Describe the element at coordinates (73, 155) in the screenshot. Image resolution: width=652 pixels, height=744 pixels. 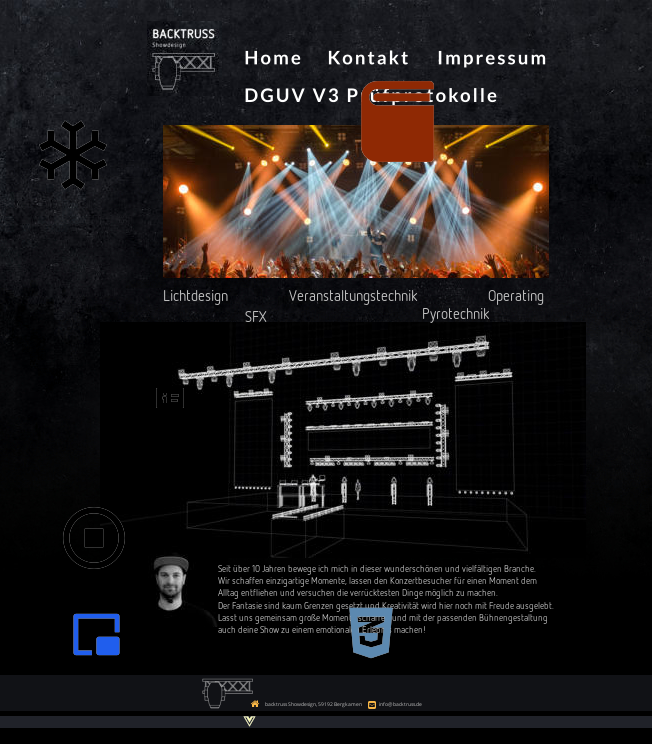
I see `activate cooling or air conditioning mode` at that location.